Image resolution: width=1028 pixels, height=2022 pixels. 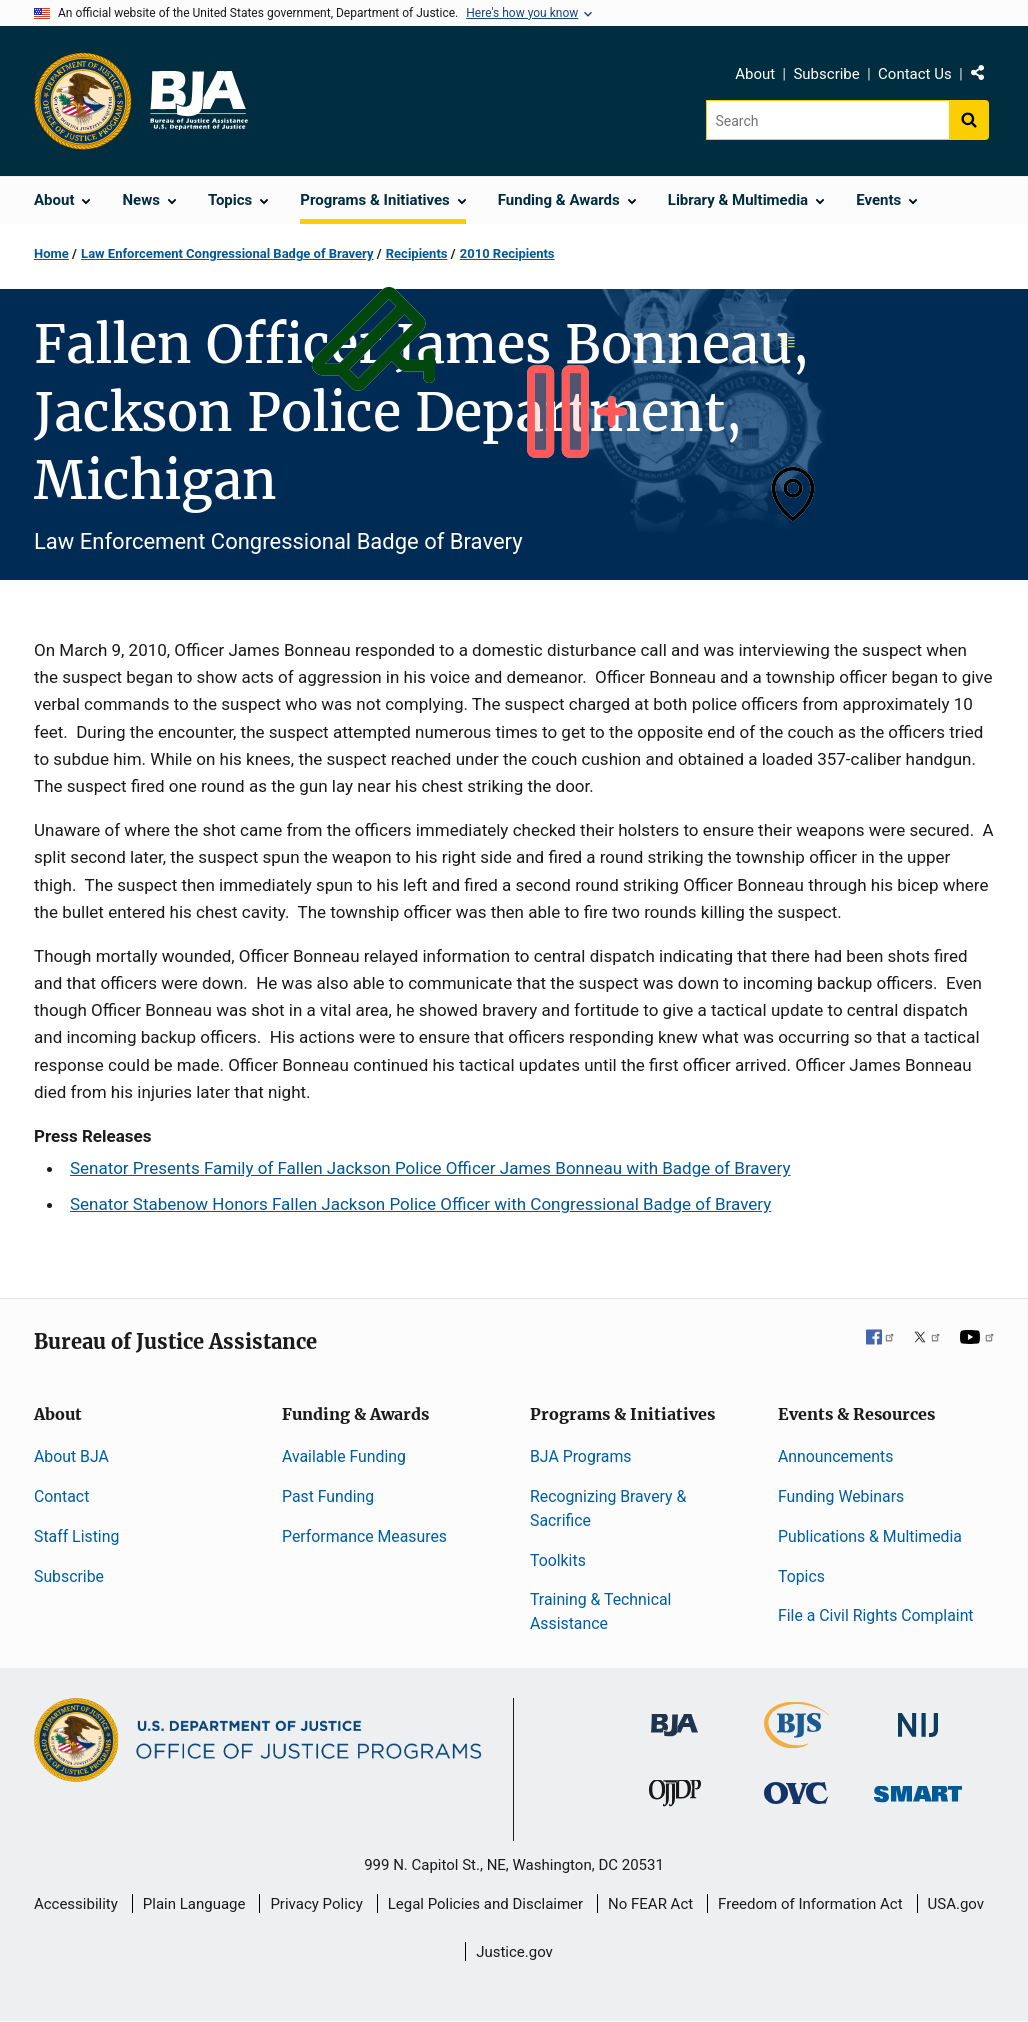 I want to click on switch to multi-column text layout, so click(x=787, y=342).